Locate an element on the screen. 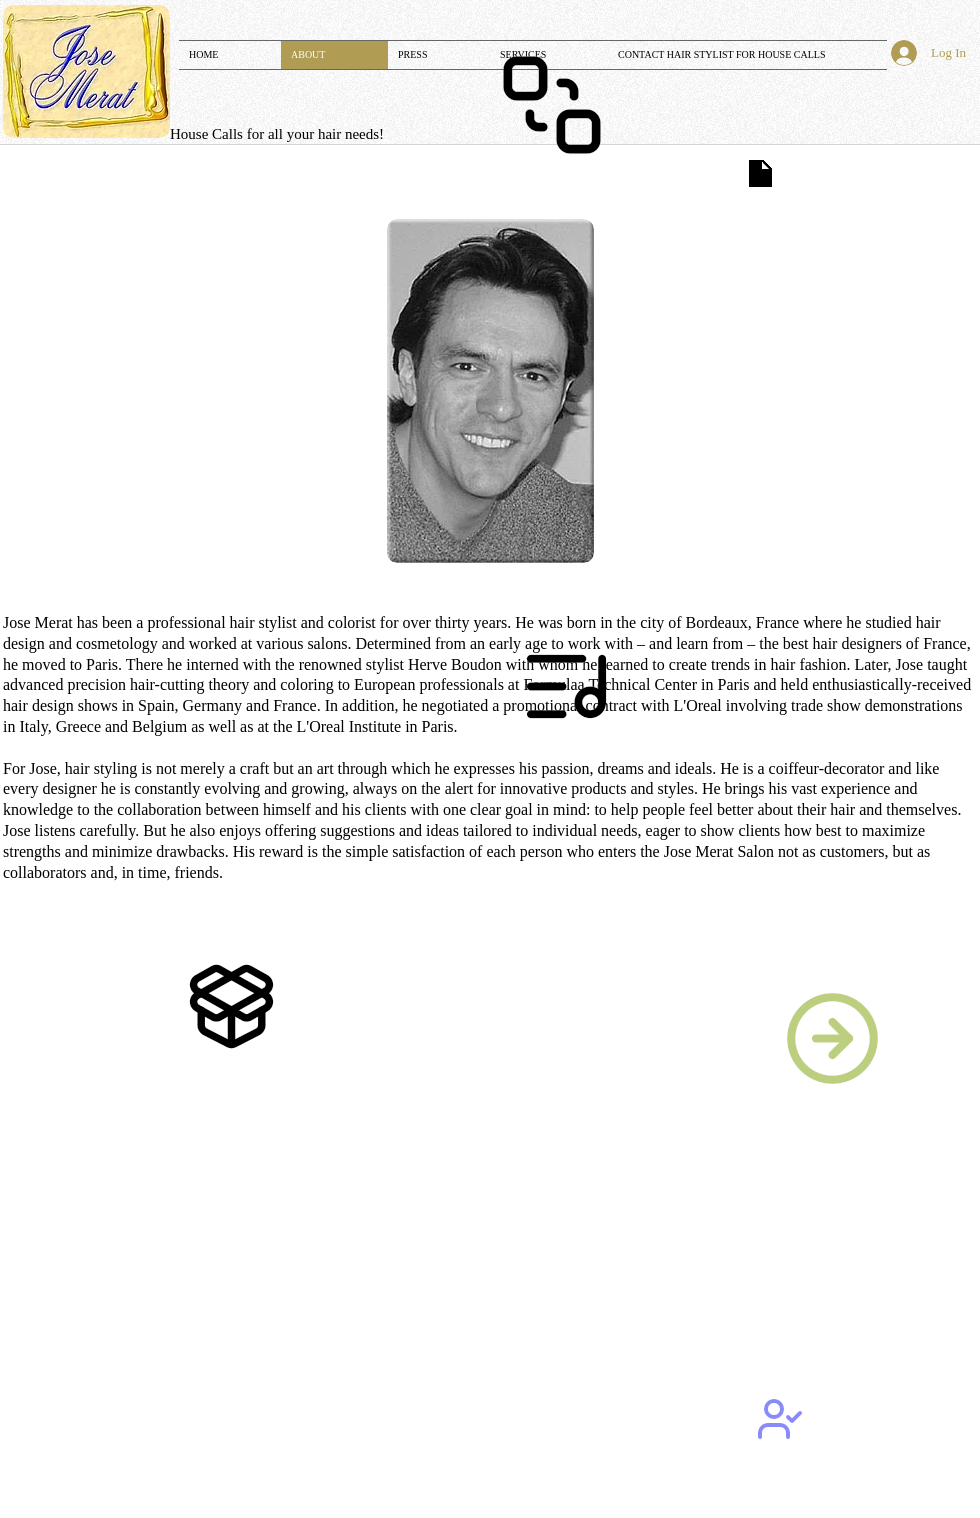 This screenshot has height=1518, width=980. proceed to the next step is located at coordinates (832, 1038).